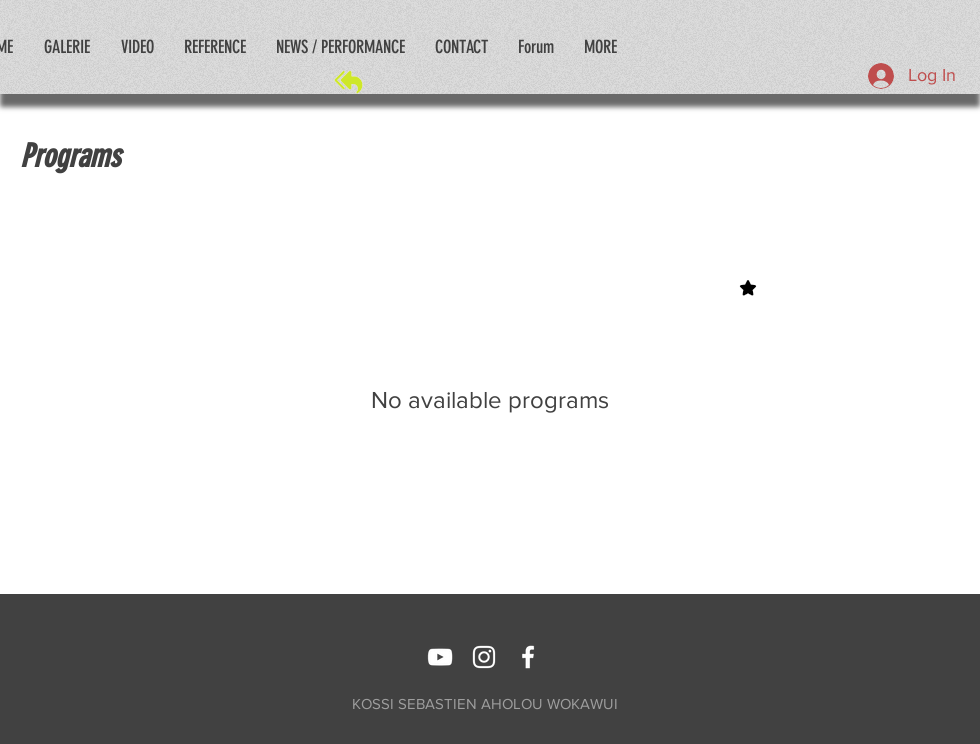 The image size is (980, 744). What do you see at coordinates (748, 288) in the screenshot?
I see `mark item as favorite` at bounding box center [748, 288].